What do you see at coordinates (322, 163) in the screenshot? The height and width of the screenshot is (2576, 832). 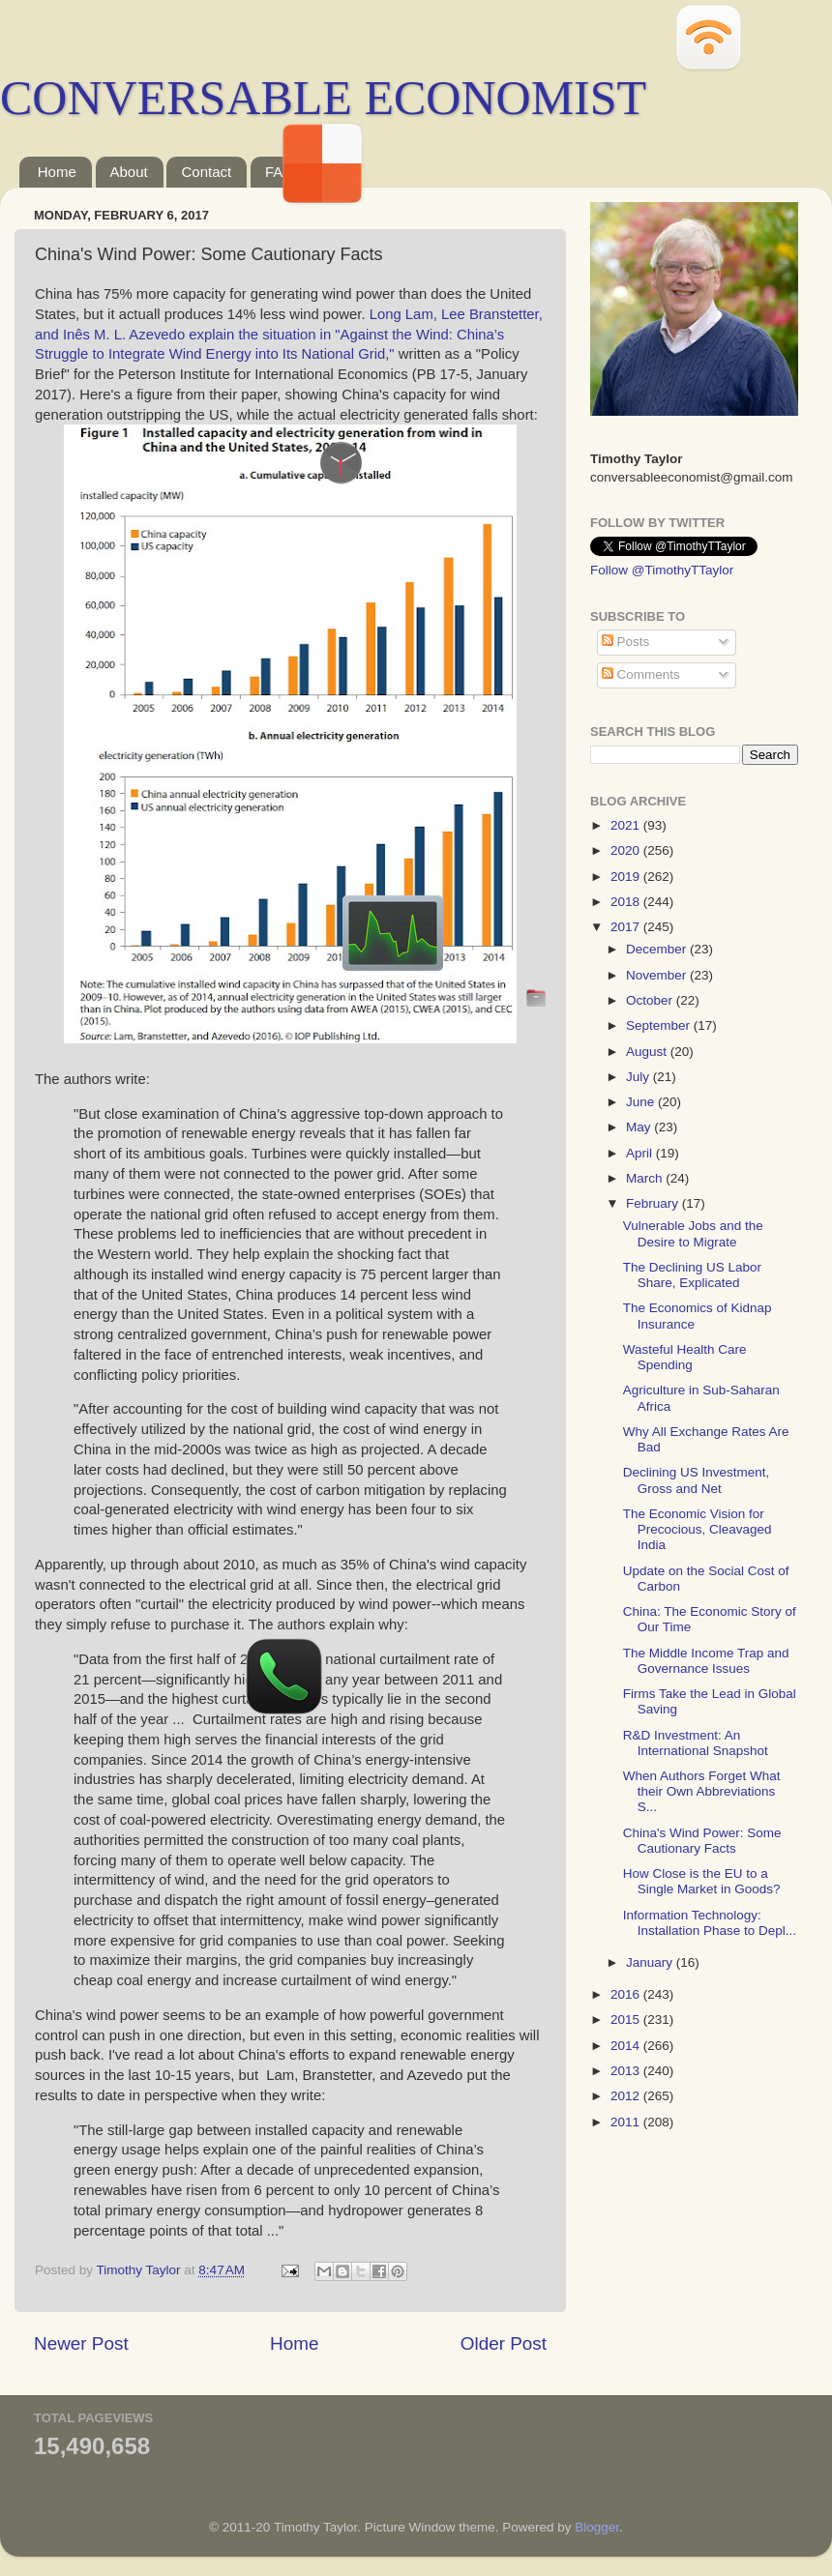 I see `switch to the top-right workspace` at bounding box center [322, 163].